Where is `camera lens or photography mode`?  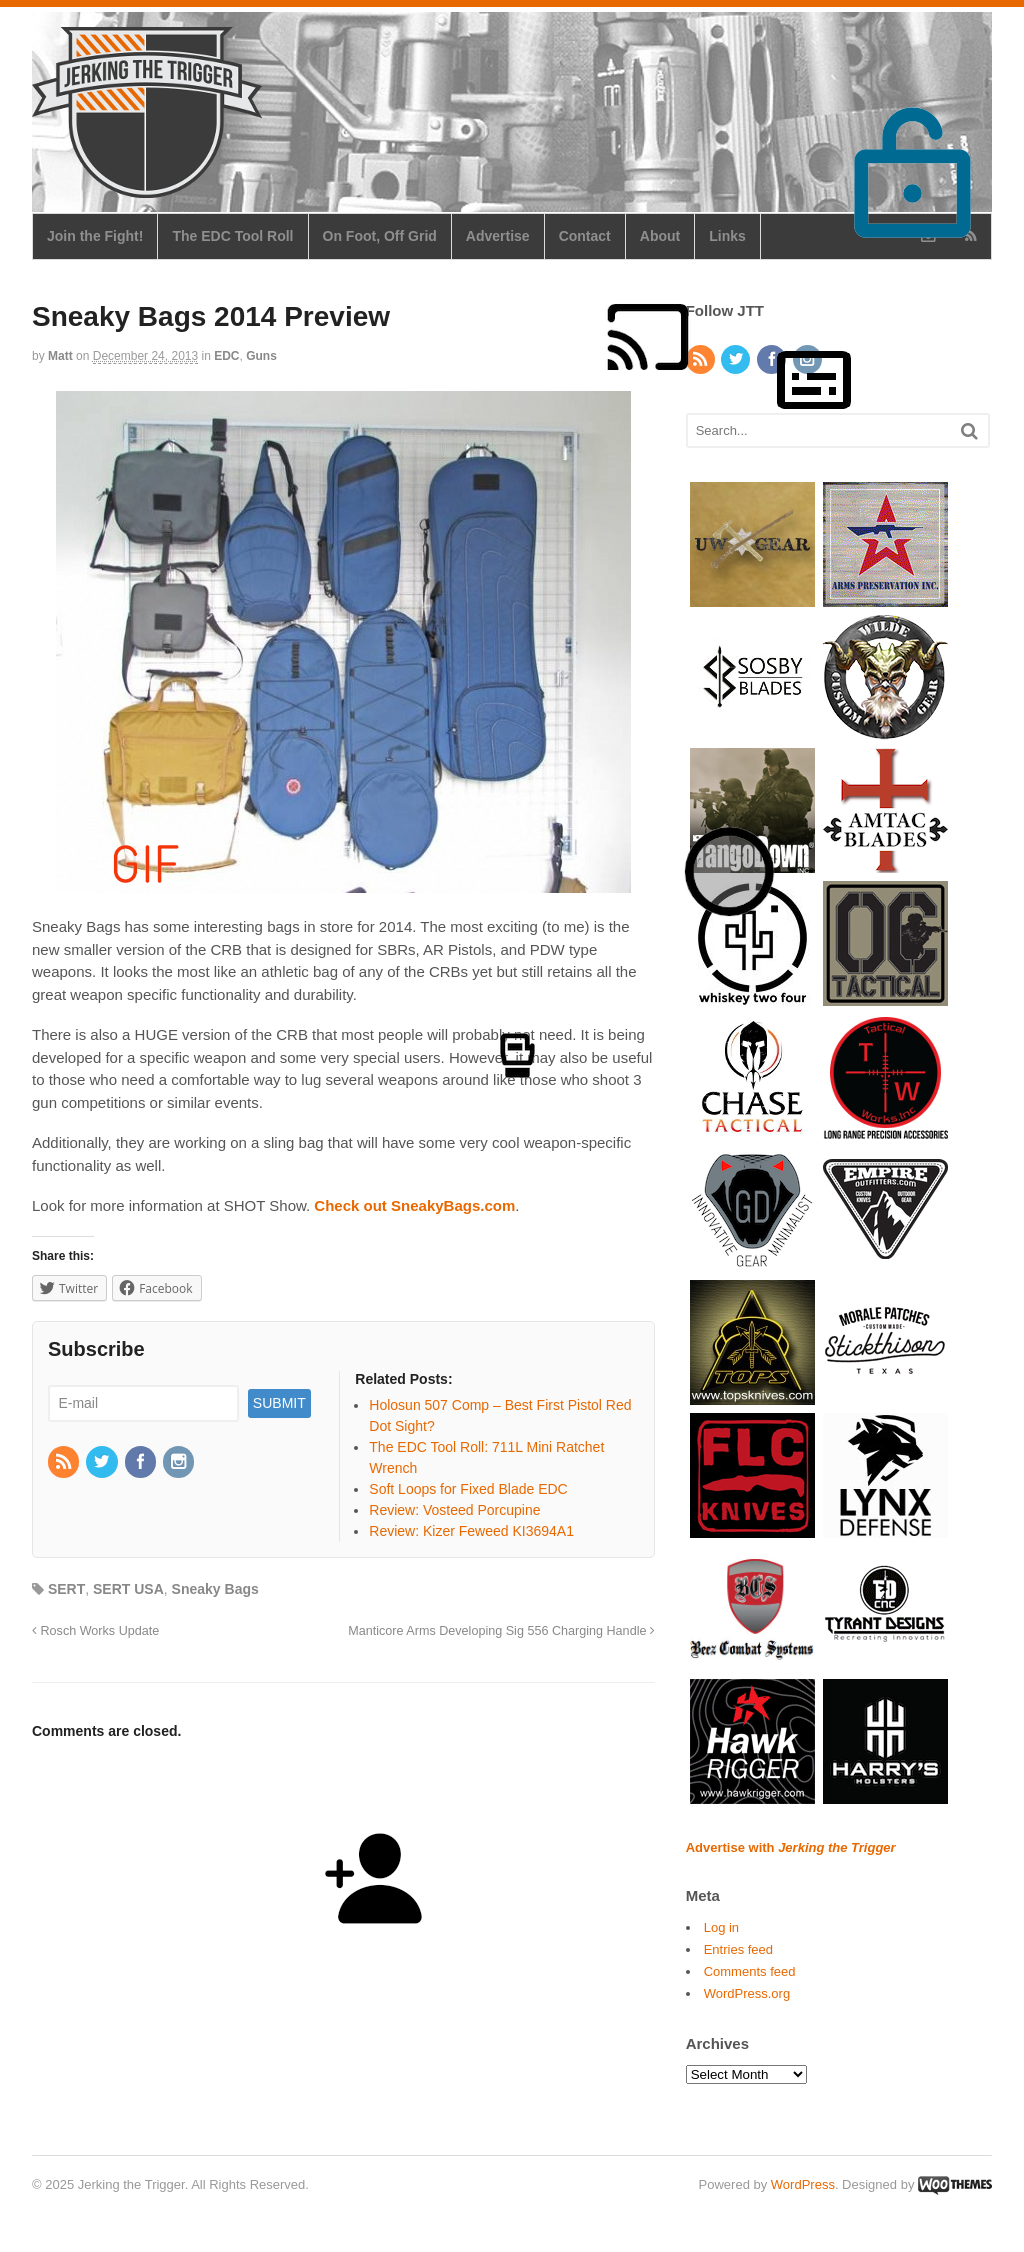 camera lens or photography mode is located at coordinates (729, 871).